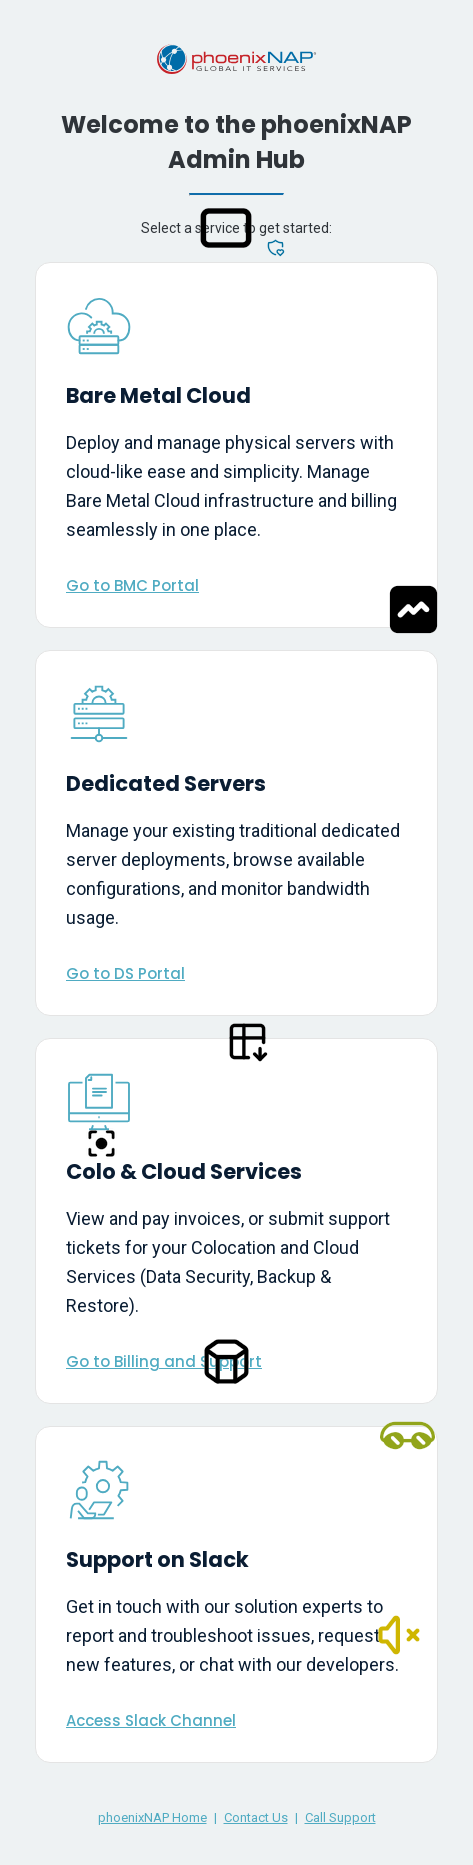 The height and width of the screenshot is (1865, 473). What do you see at coordinates (226, 228) in the screenshot?
I see `switch to landscape orientation` at bounding box center [226, 228].